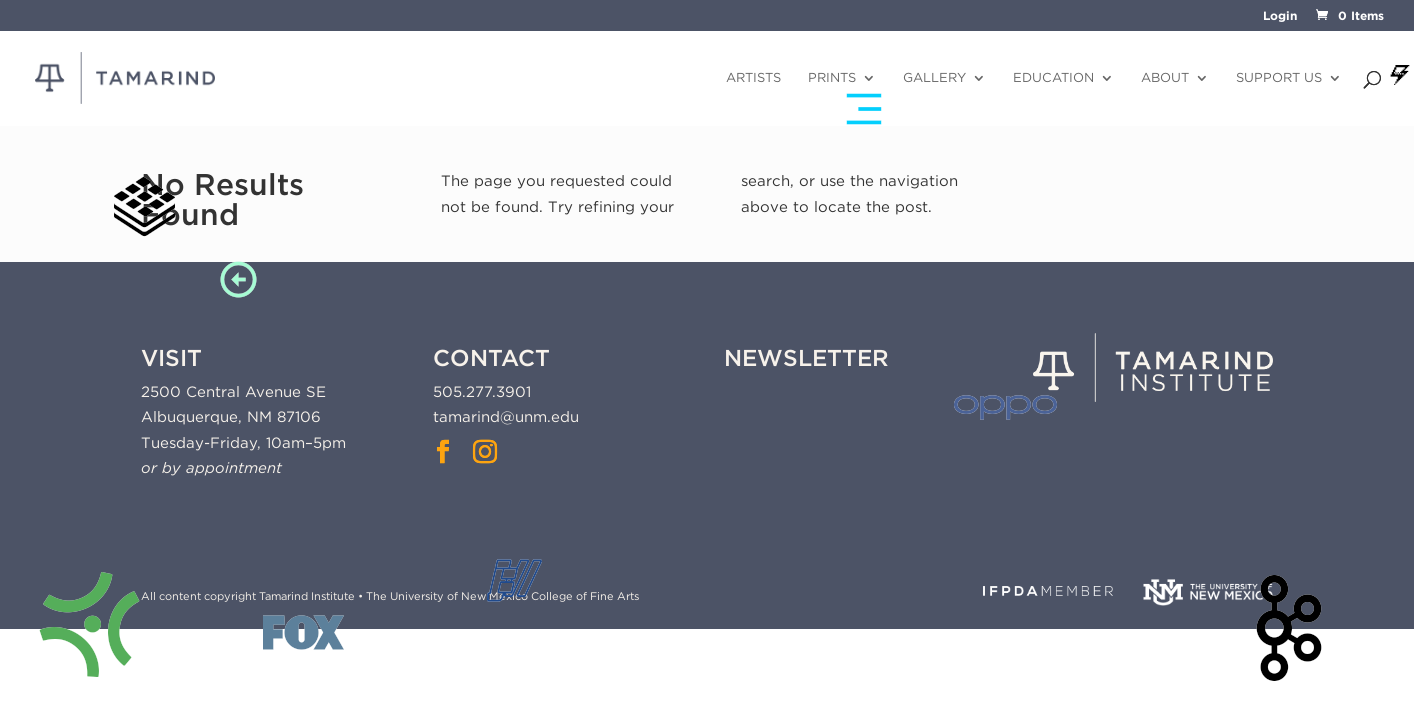  What do you see at coordinates (144, 206) in the screenshot?
I see `open torizon platform dashboard` at bounding box center [144, 206].